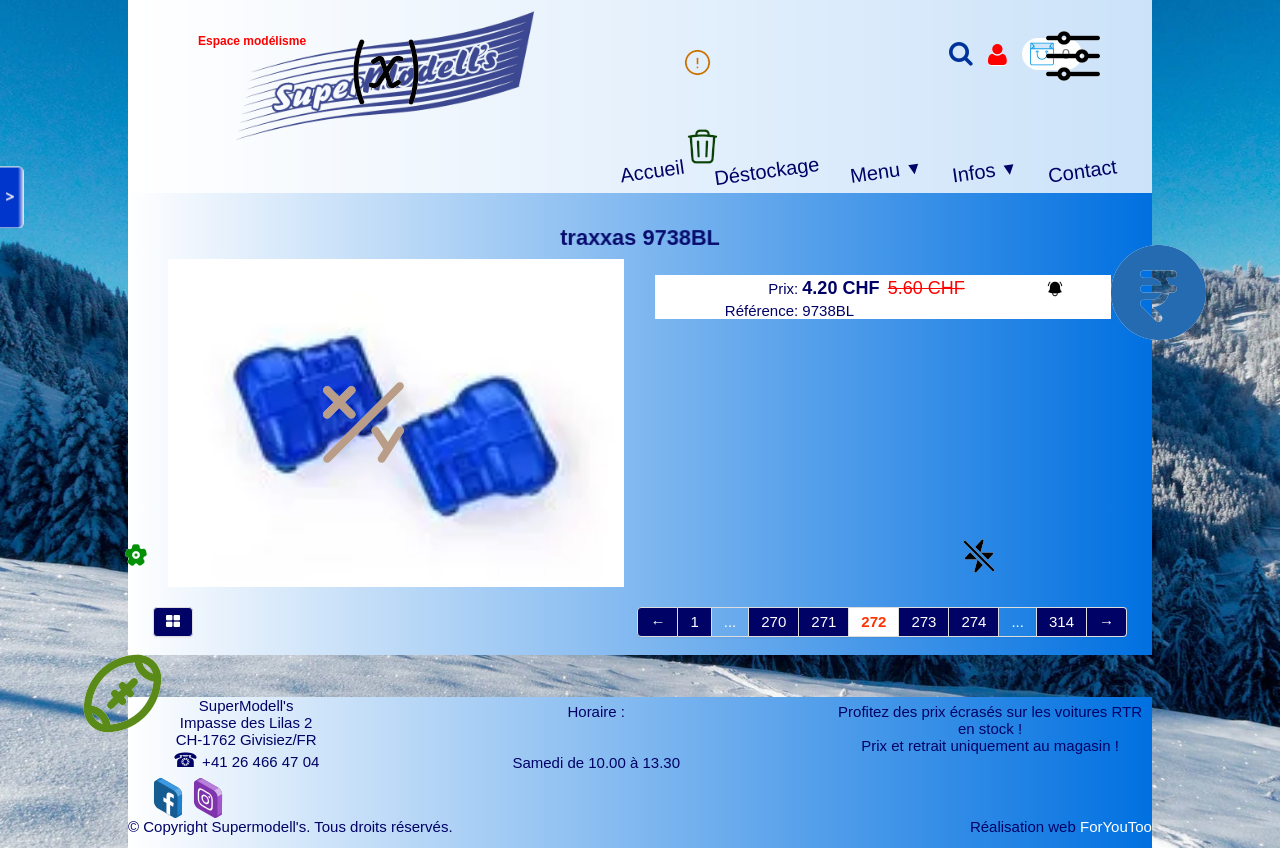 This screenshot has width=1280, height=848. Describe the element at coordinates (1055, 289) in the screenshot. I see `new notification alert` at that location.